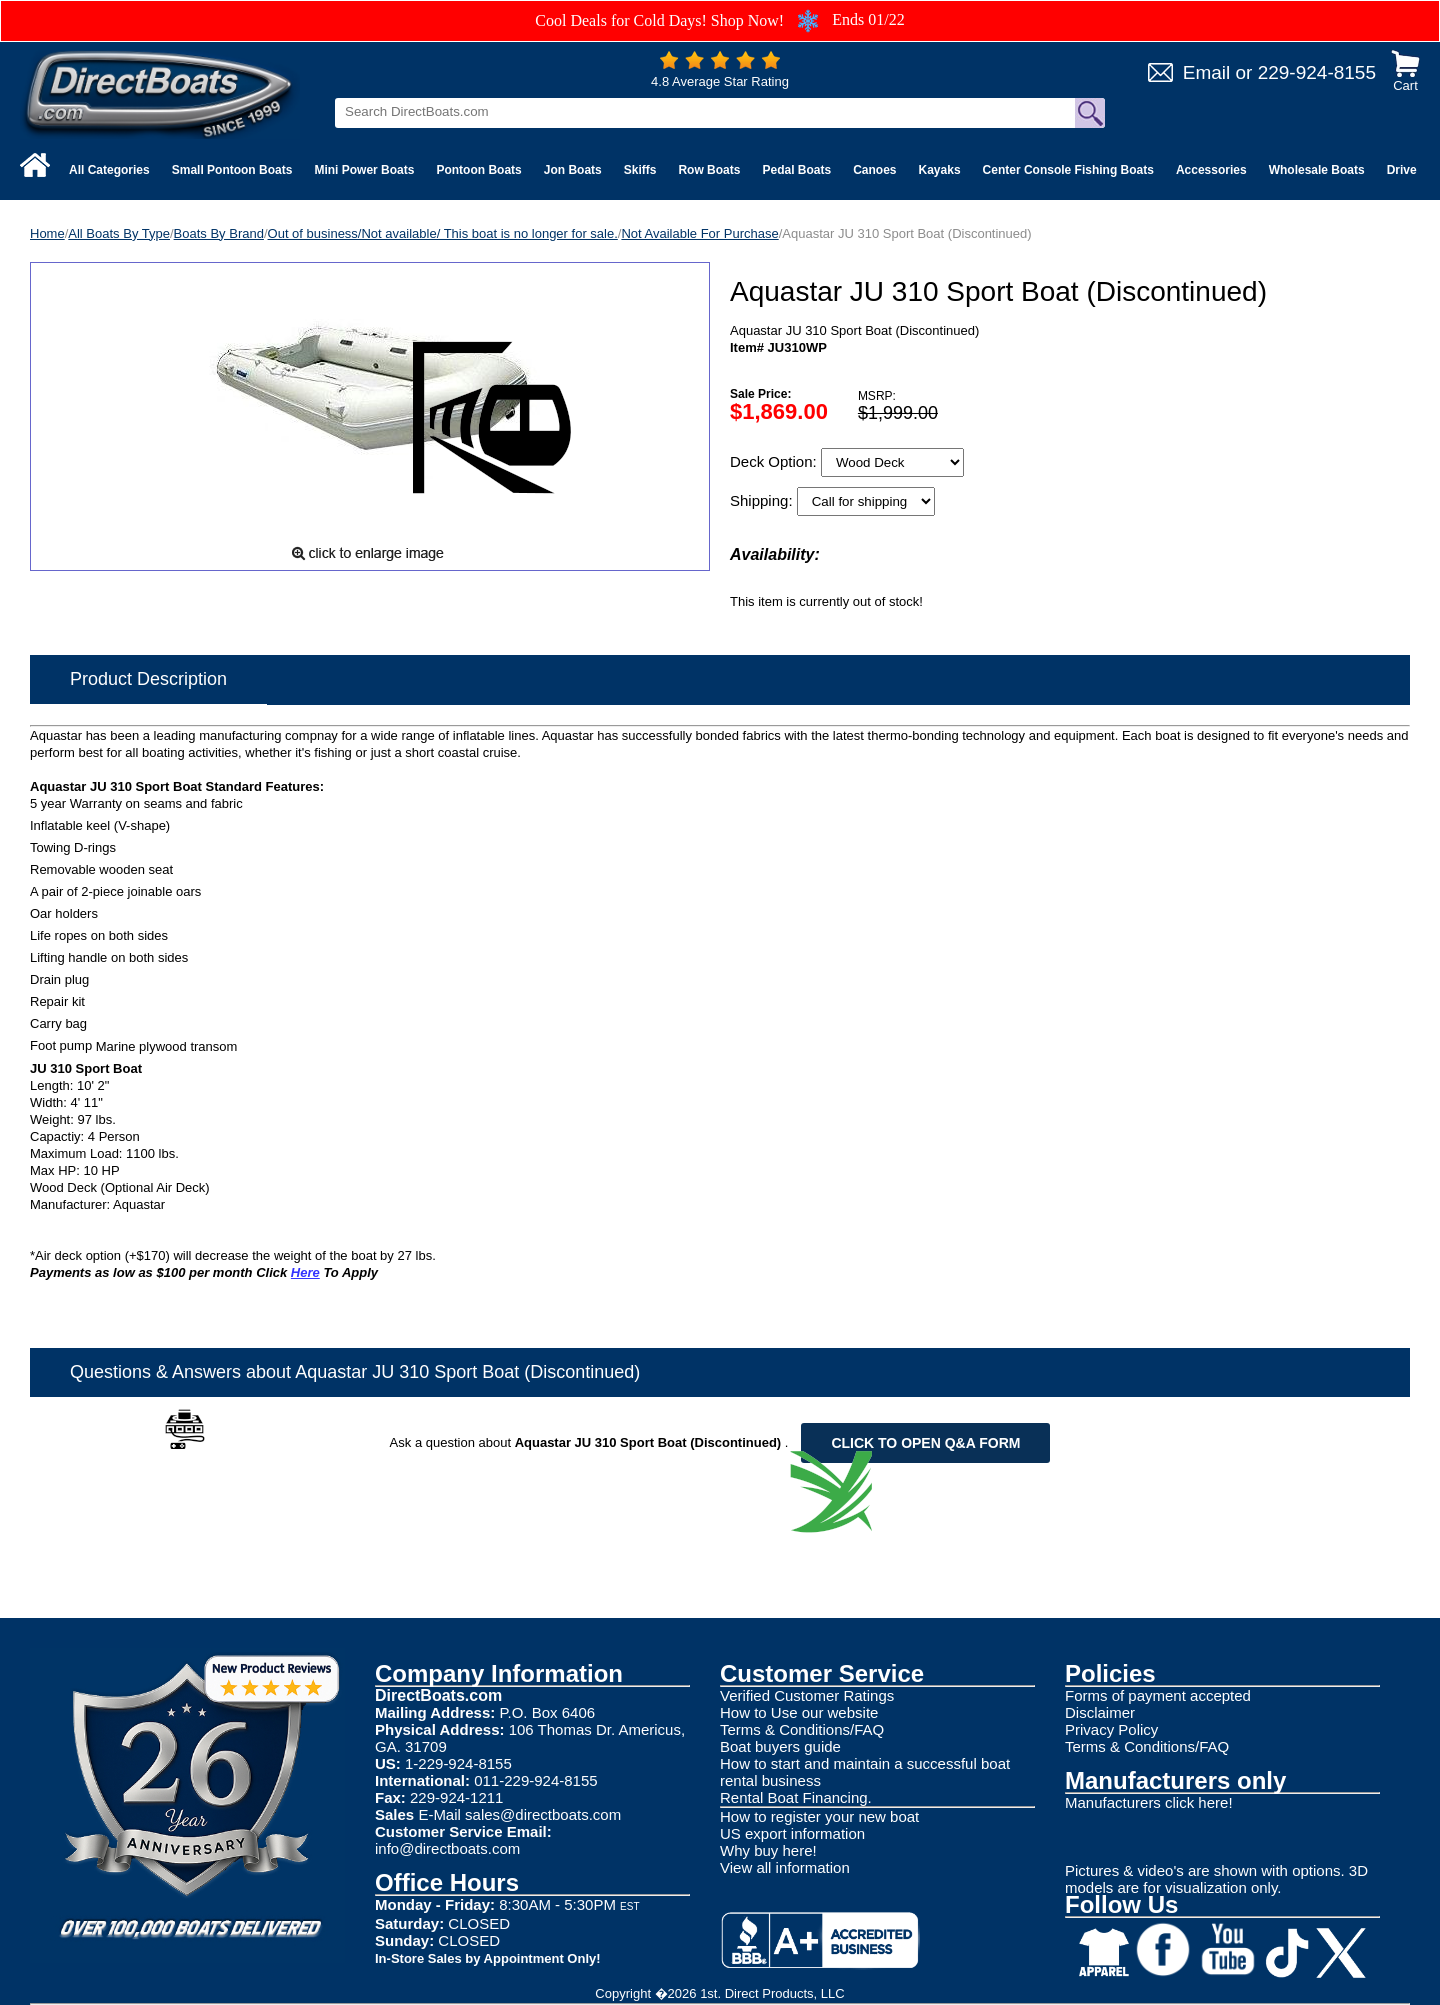 Image resolution: width=1440 pixels, height=2005 pixels. Describe the element at coordinates (831, 1492) in the screenshot. I see `indicates wind or air currents intersecting` at that location.